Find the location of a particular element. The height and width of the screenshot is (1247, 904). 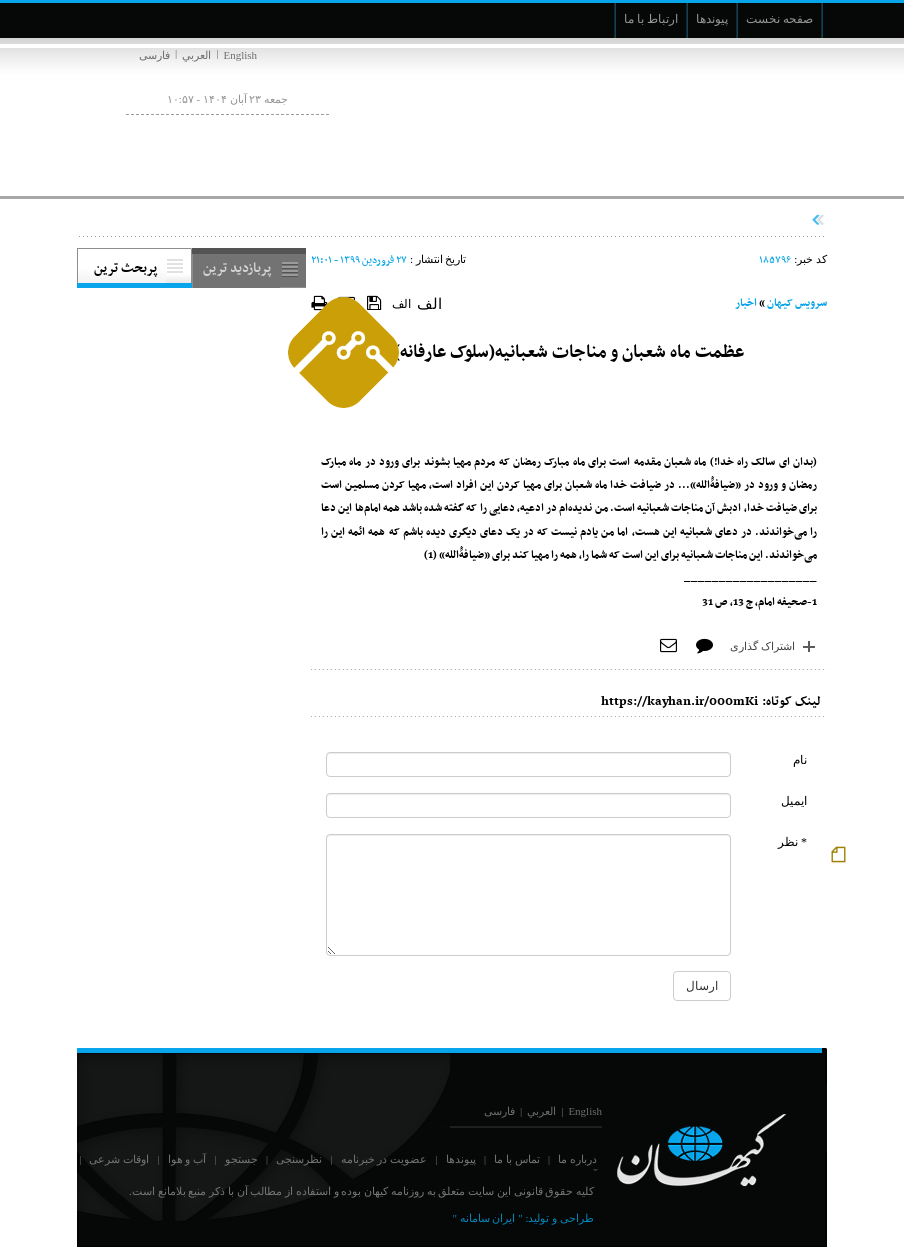

view or open a document is located at coordinates (838, 854).